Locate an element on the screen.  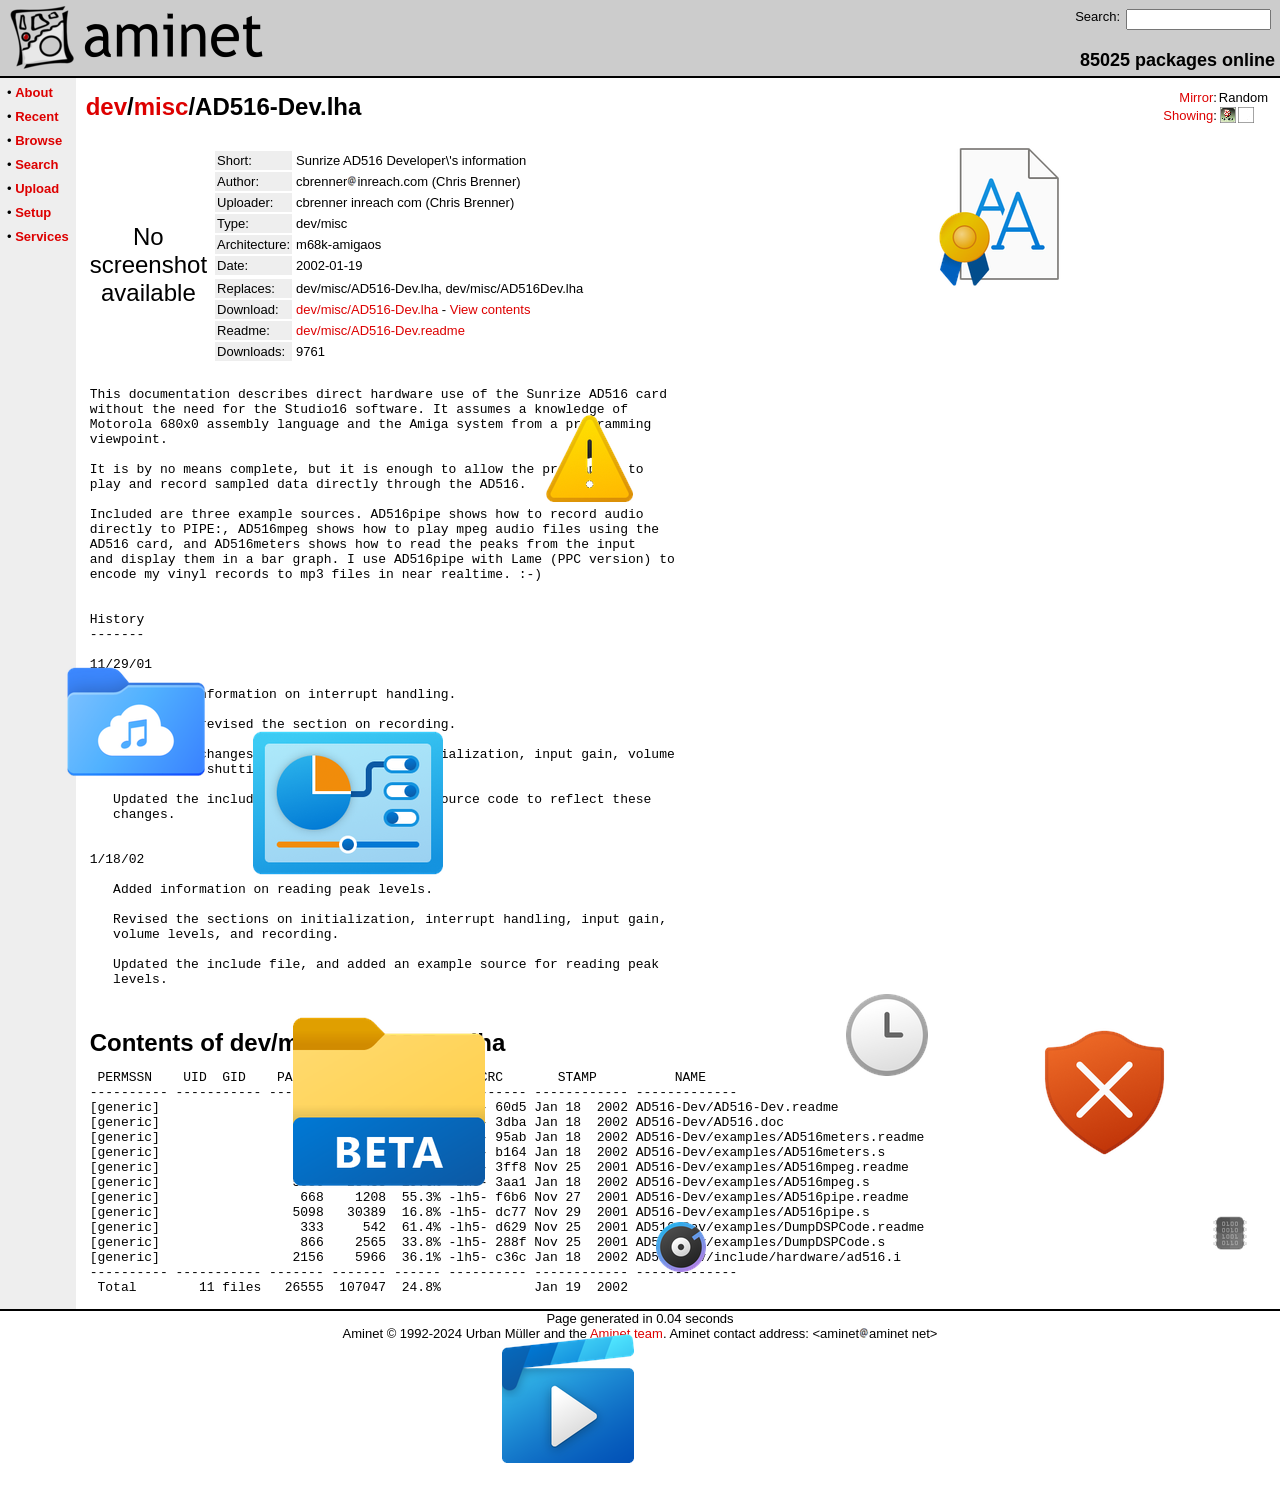
open the movies app is located at coordinates (568, 1397).